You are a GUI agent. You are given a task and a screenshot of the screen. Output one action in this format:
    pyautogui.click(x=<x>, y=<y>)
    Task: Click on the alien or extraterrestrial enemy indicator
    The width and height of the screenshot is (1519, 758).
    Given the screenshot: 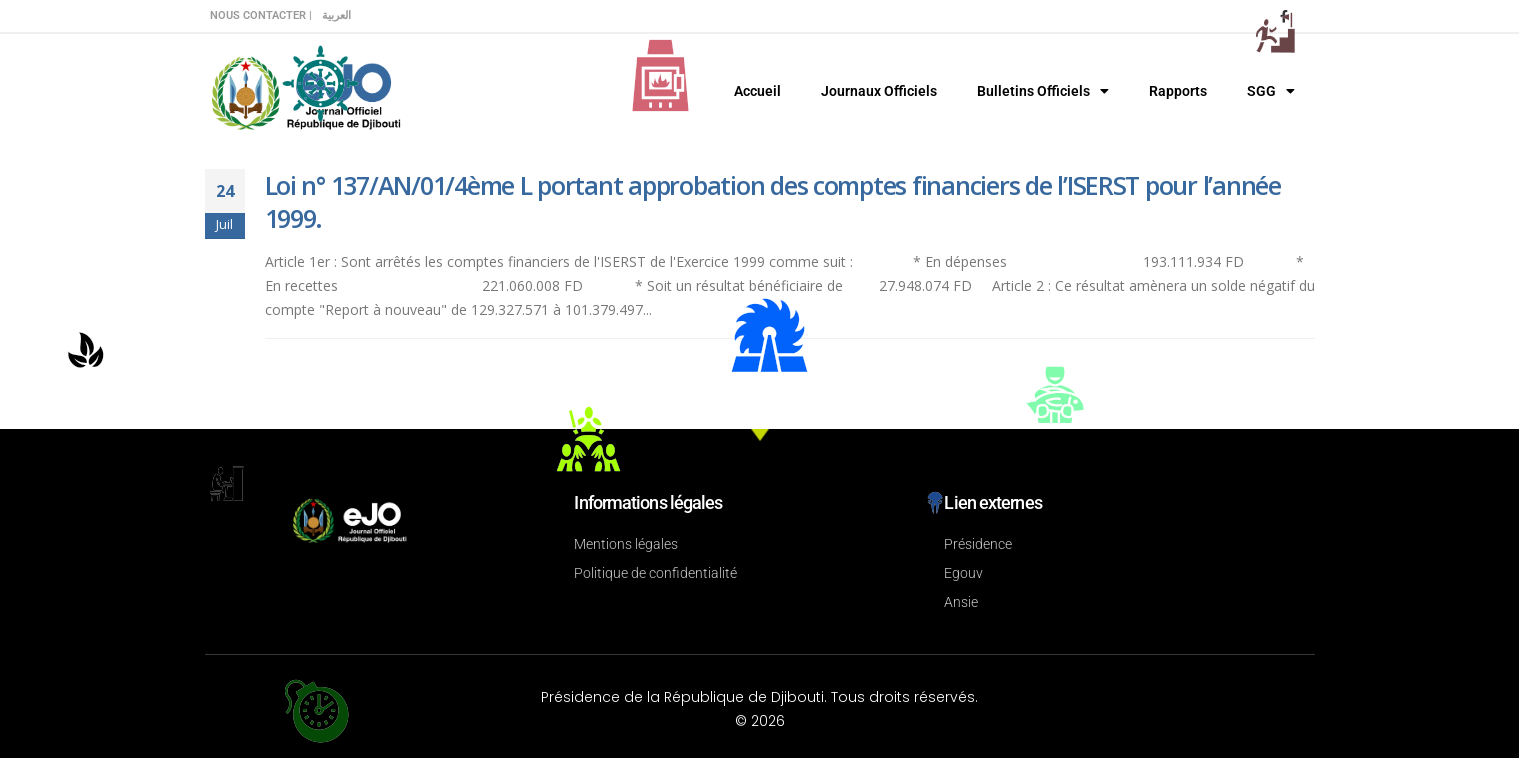 What is the action you would take?
    pyautogui.click(x=935, y=503)
    